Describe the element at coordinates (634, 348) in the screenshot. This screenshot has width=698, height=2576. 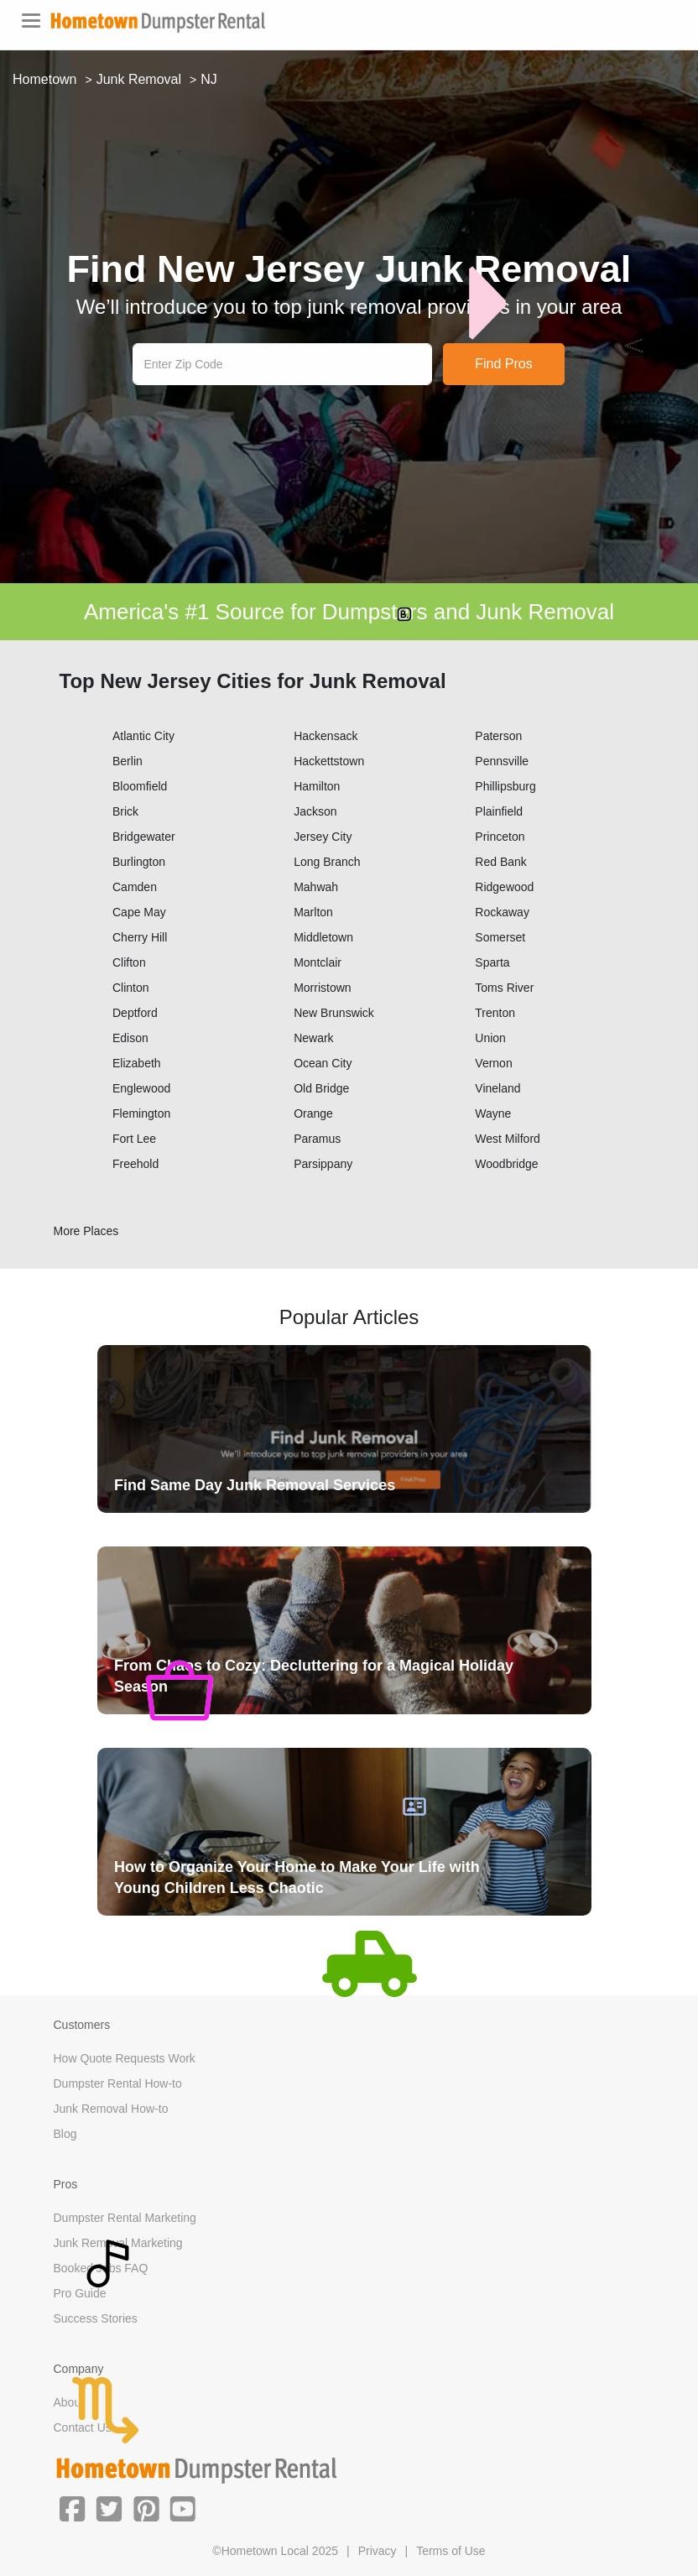
I see `less than or equal to mathematical operator` at that location.